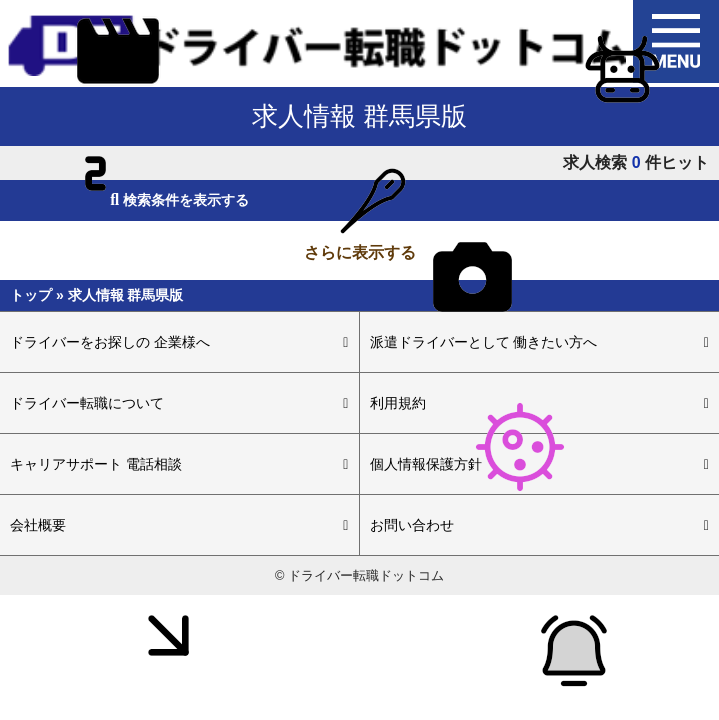  Describe the element at coordinates (622, 70) in the screenshot. I see `browse farm or agriculture related content` at that location.